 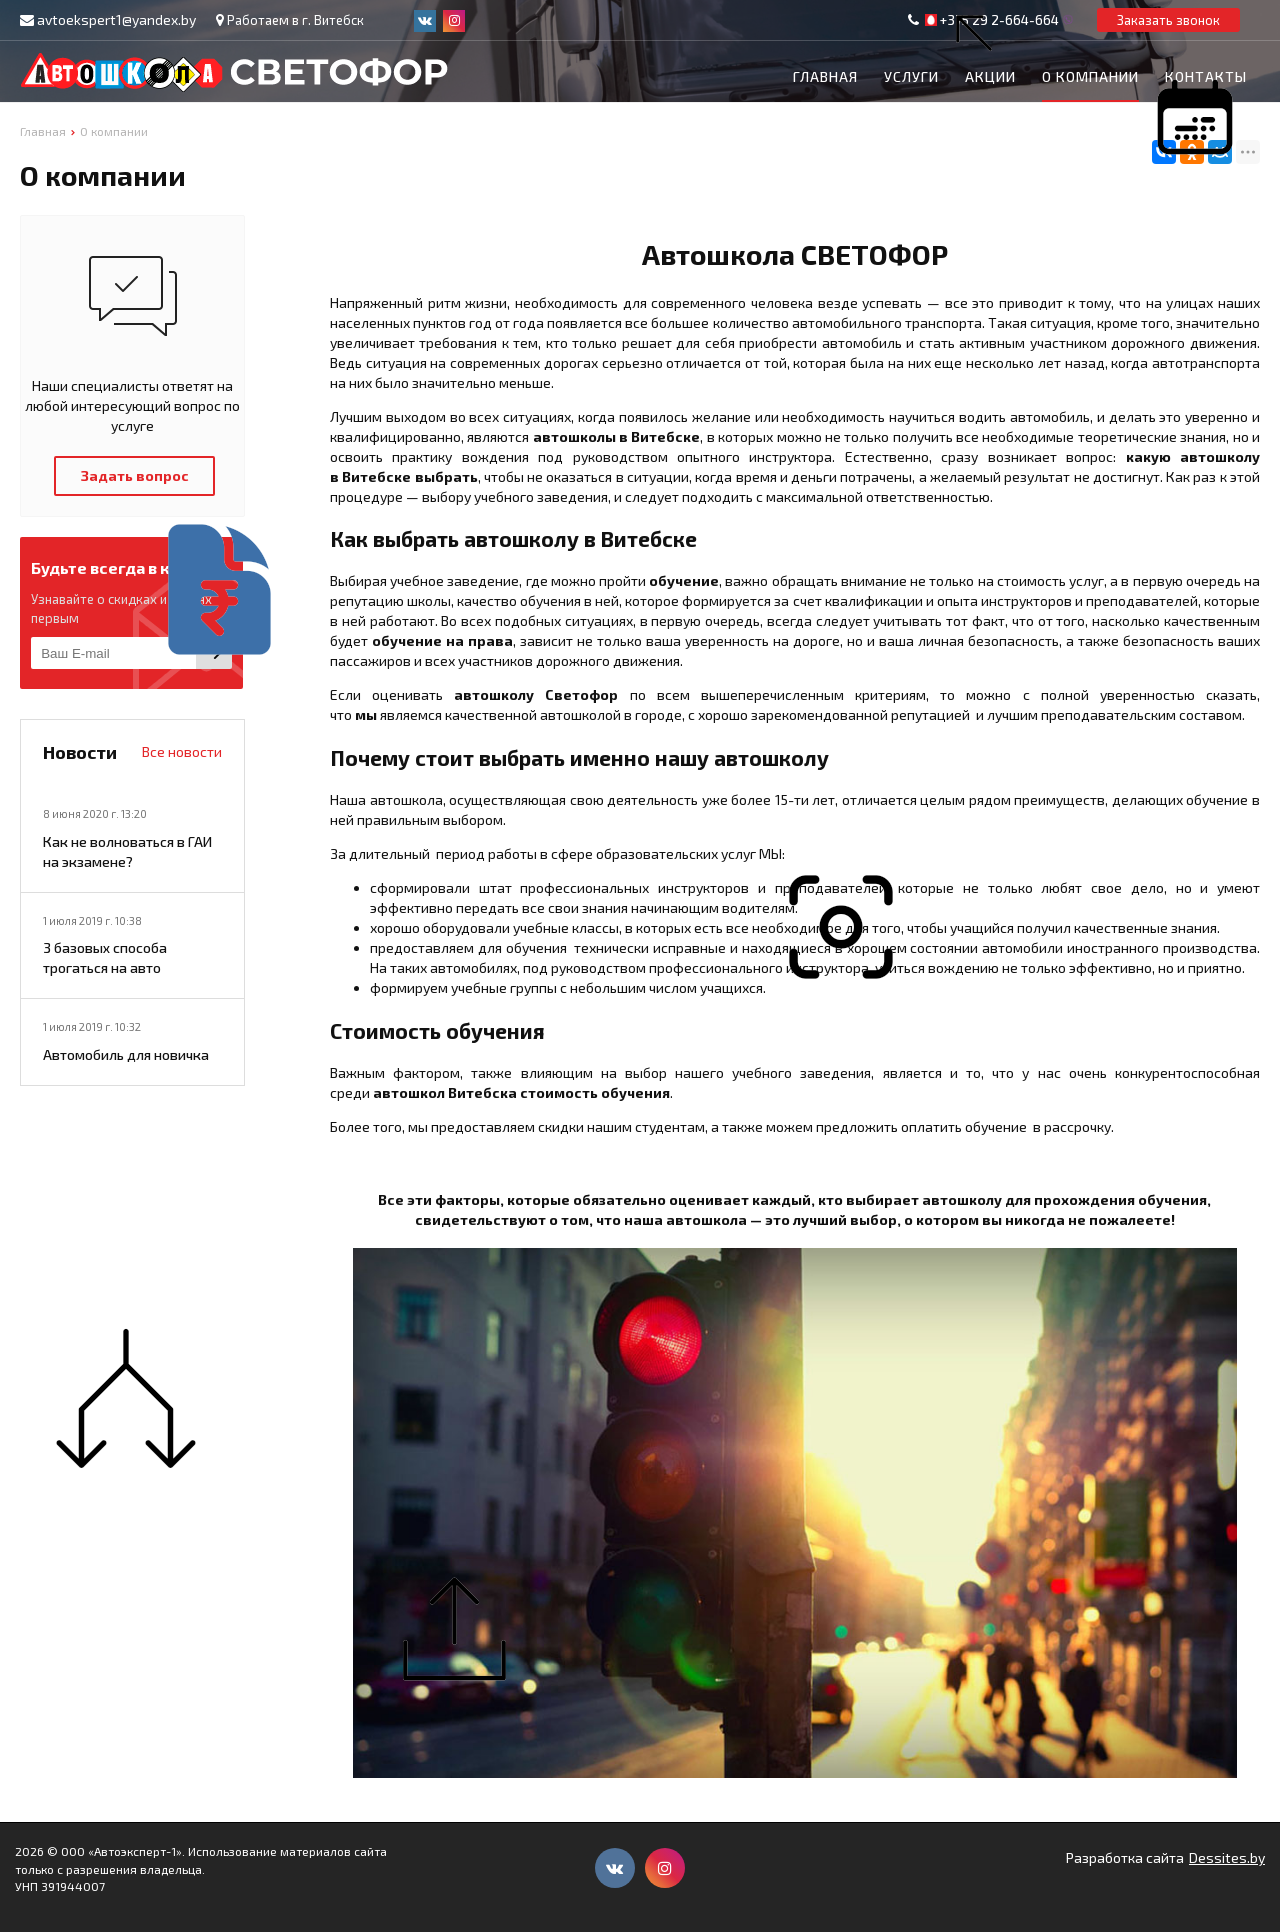 I want to click on navigate back to previous screen, so click(x=974, y=33).